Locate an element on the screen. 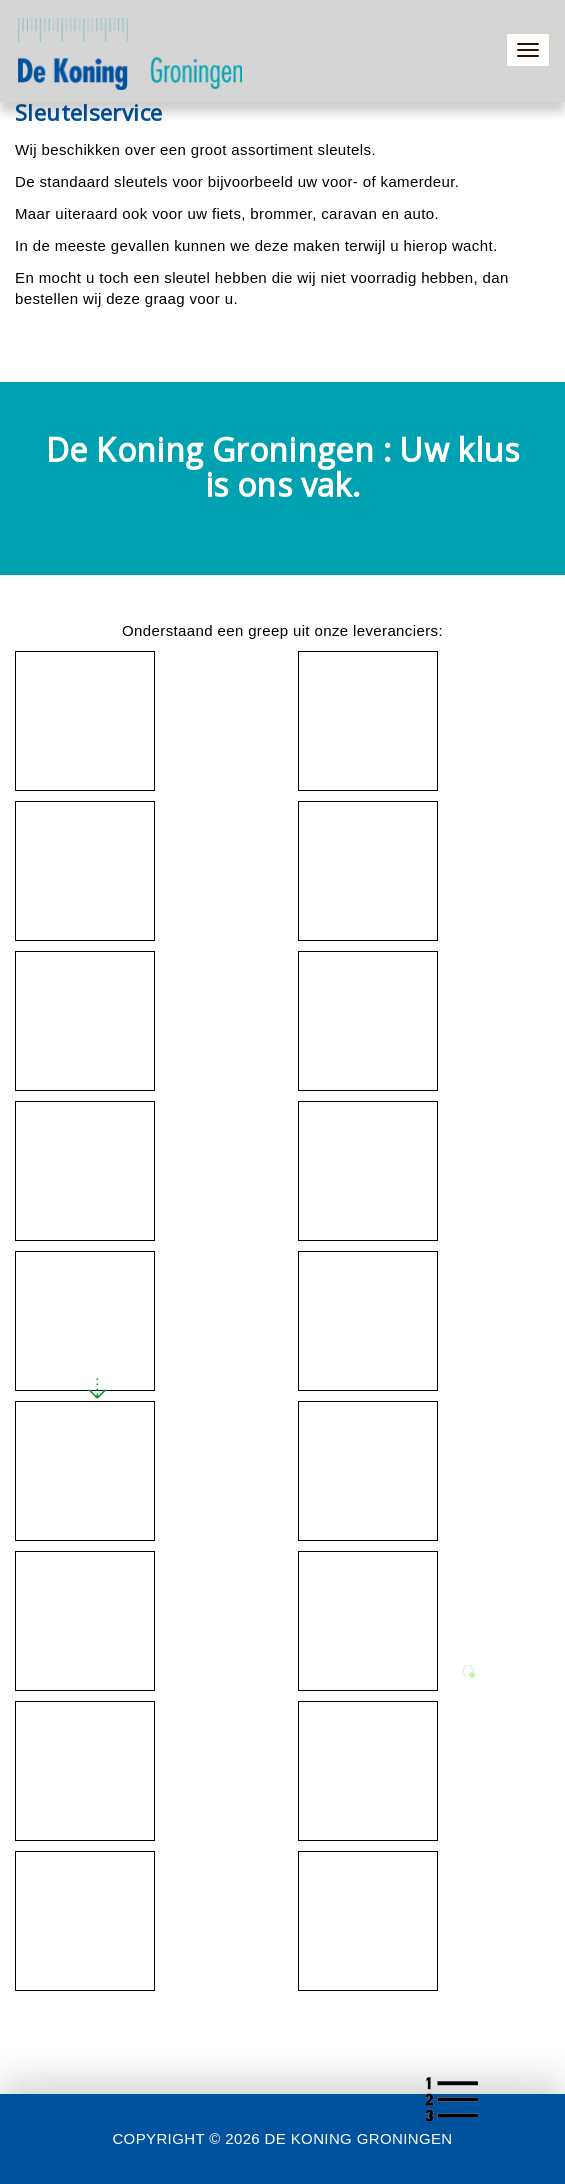  indicates a code block or JSON object with additional information is located at coordinates (468, 1671).